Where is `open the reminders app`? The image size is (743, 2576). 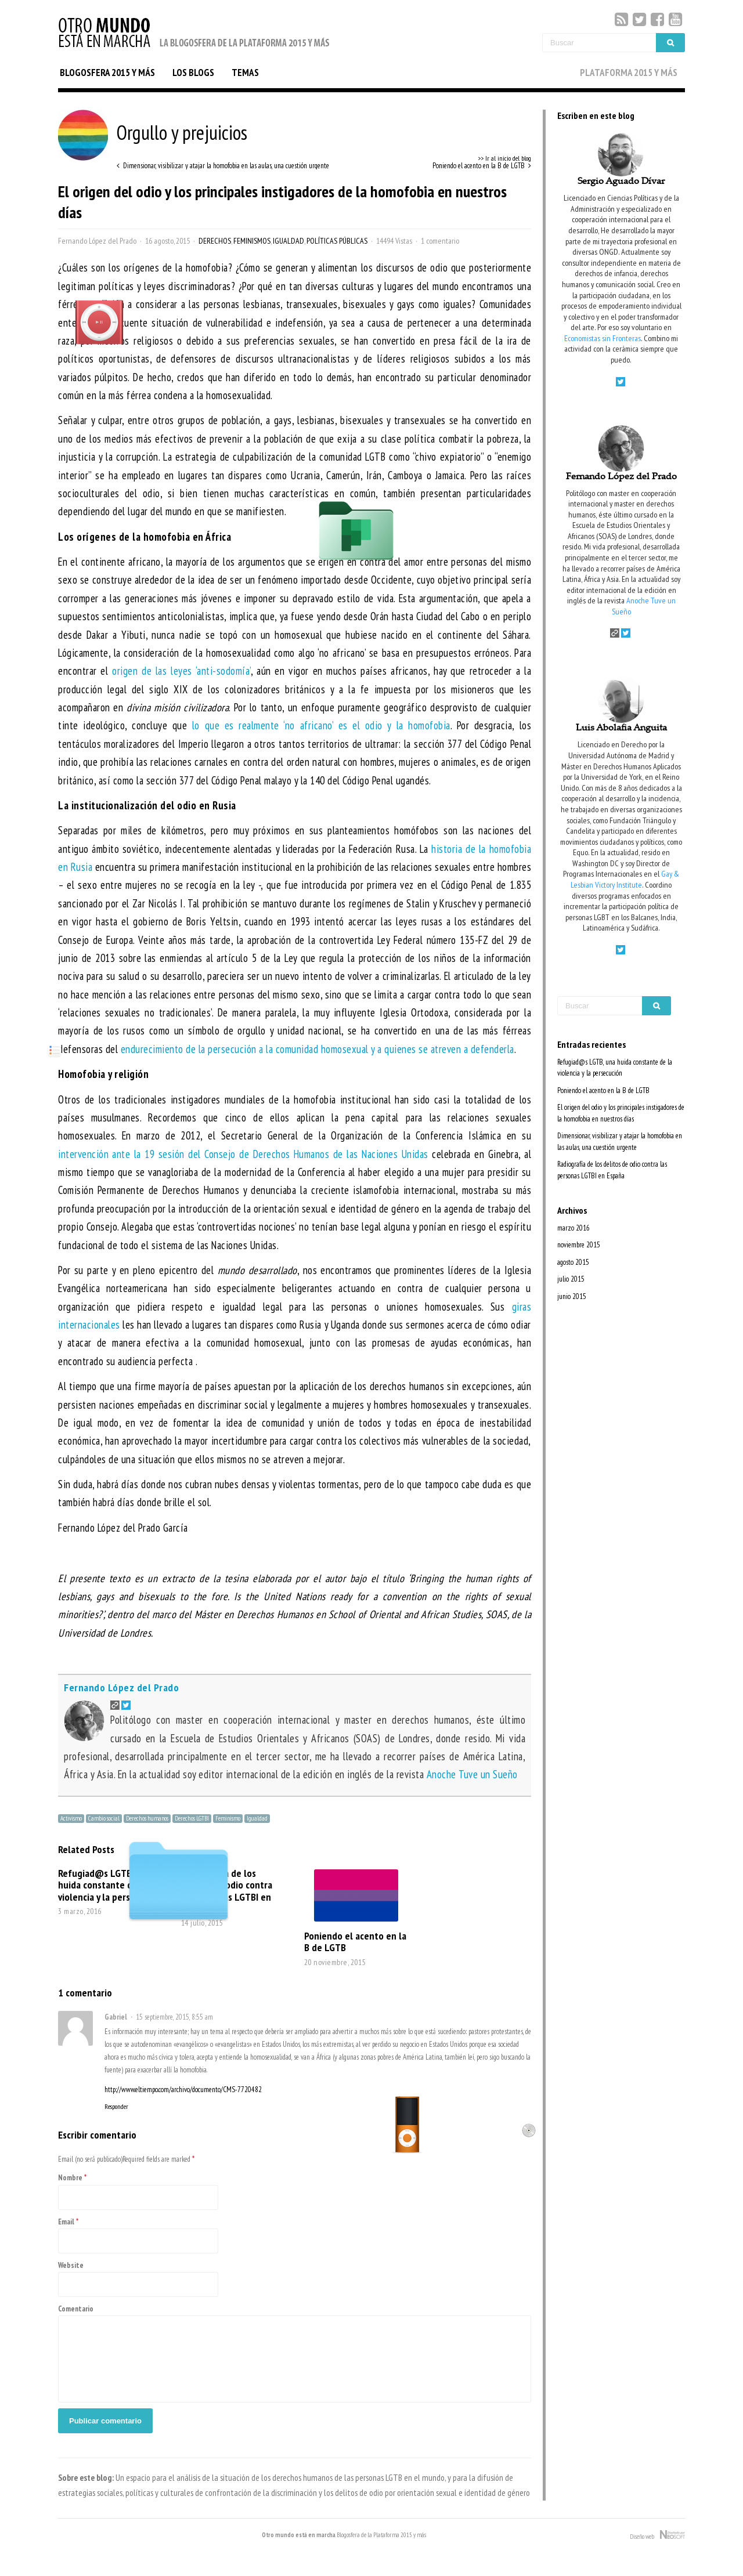
open the reminders app is located at coordinates (55, 1050).